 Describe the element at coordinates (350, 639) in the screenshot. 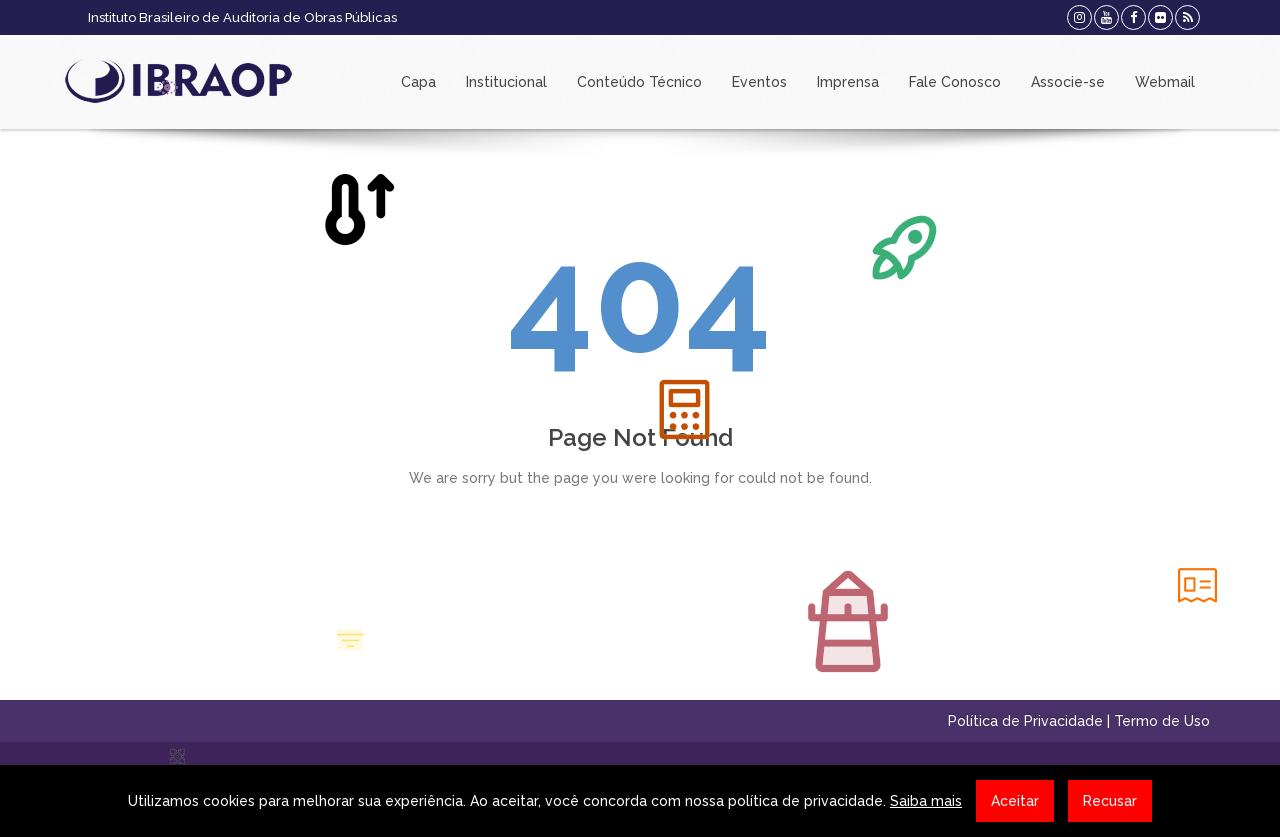

I see `filter or sort list content` at that location.